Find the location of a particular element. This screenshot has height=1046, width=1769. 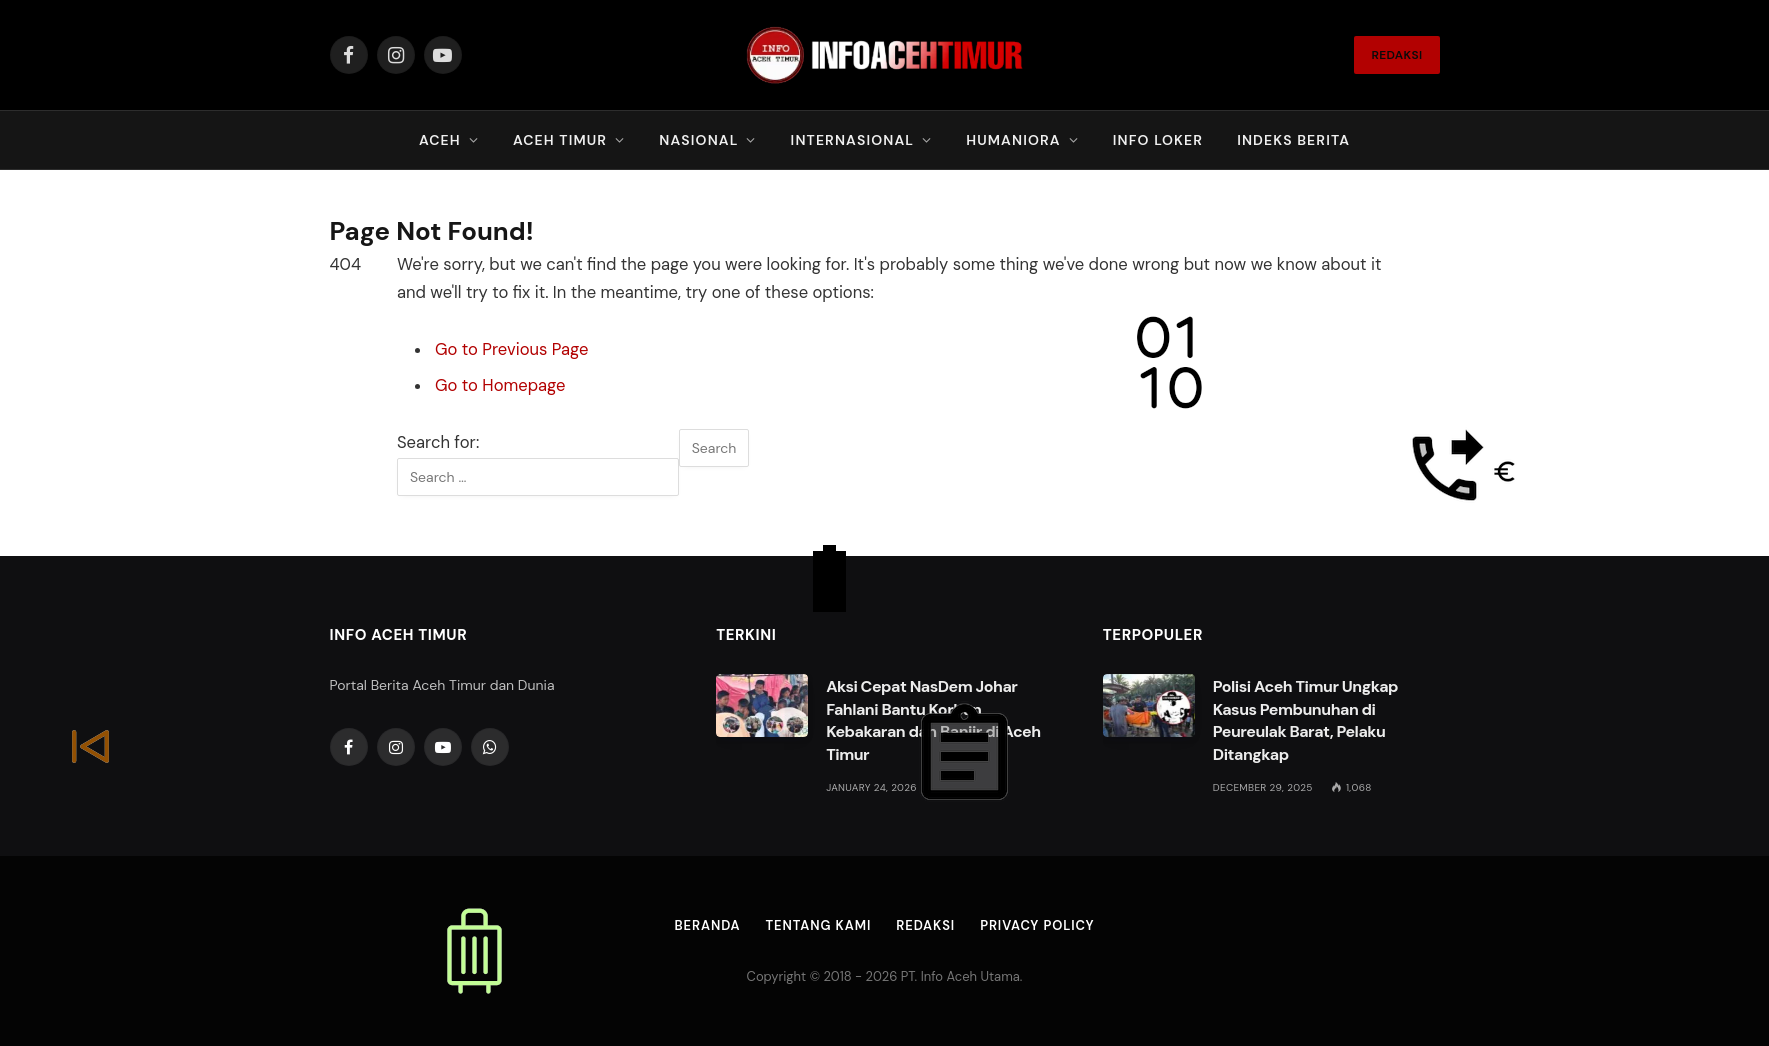

view or access binary/code data is located at coordinates (1168, 362).